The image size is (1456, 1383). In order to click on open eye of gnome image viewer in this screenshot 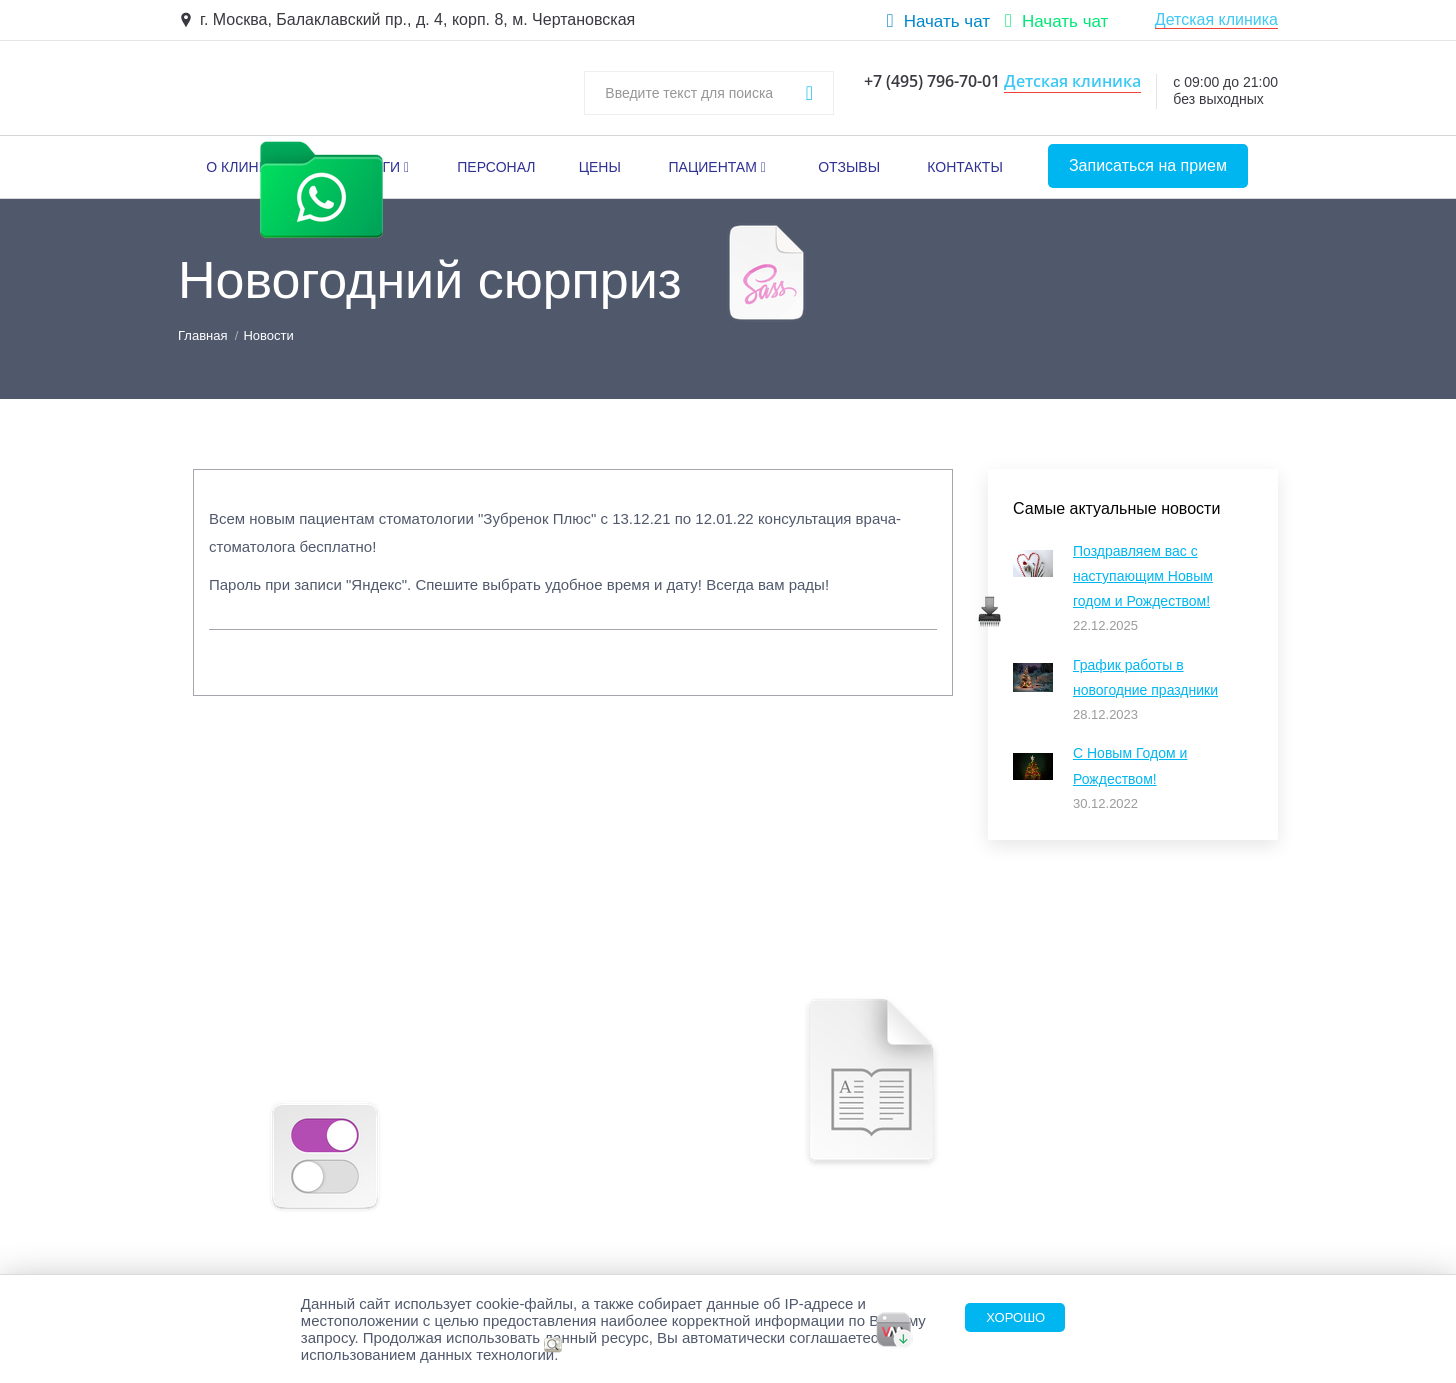, I will do `click(553, 1345)`.